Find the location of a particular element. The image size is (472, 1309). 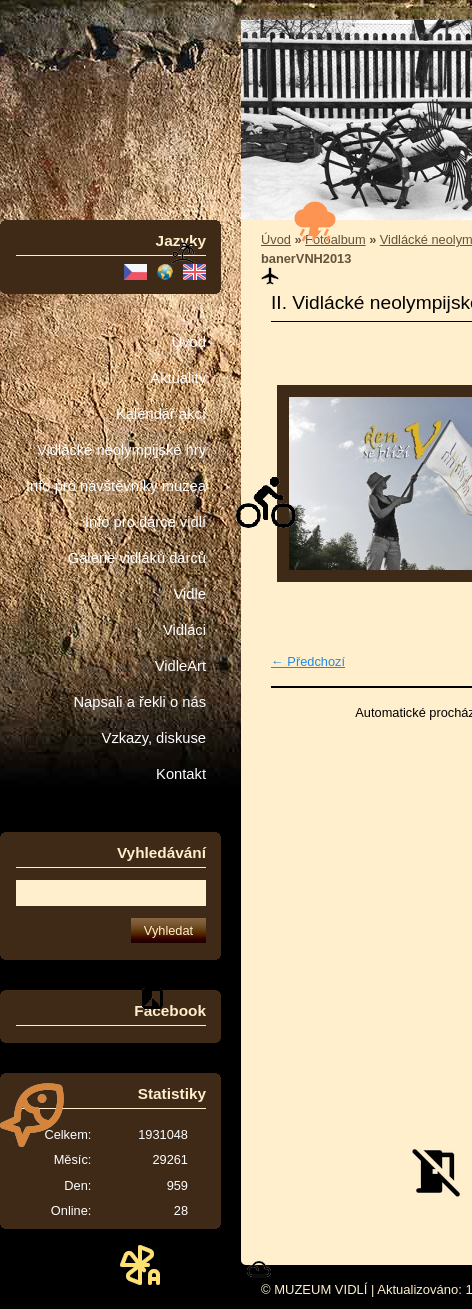

browse seafood or fish-related content is located at coordinates (34, 1112).